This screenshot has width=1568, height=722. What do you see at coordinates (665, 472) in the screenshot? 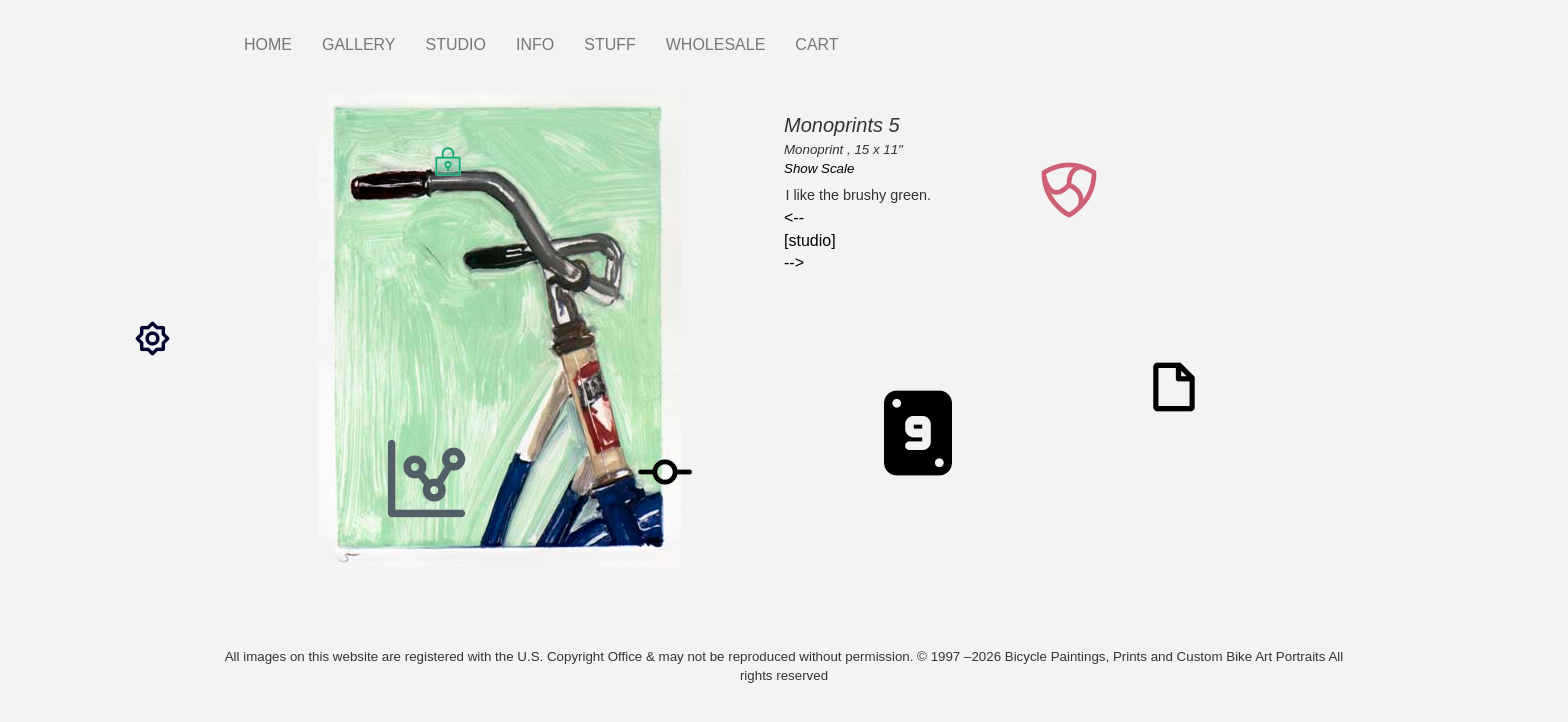
I see `view commit history` at bounding box center [665, 472].